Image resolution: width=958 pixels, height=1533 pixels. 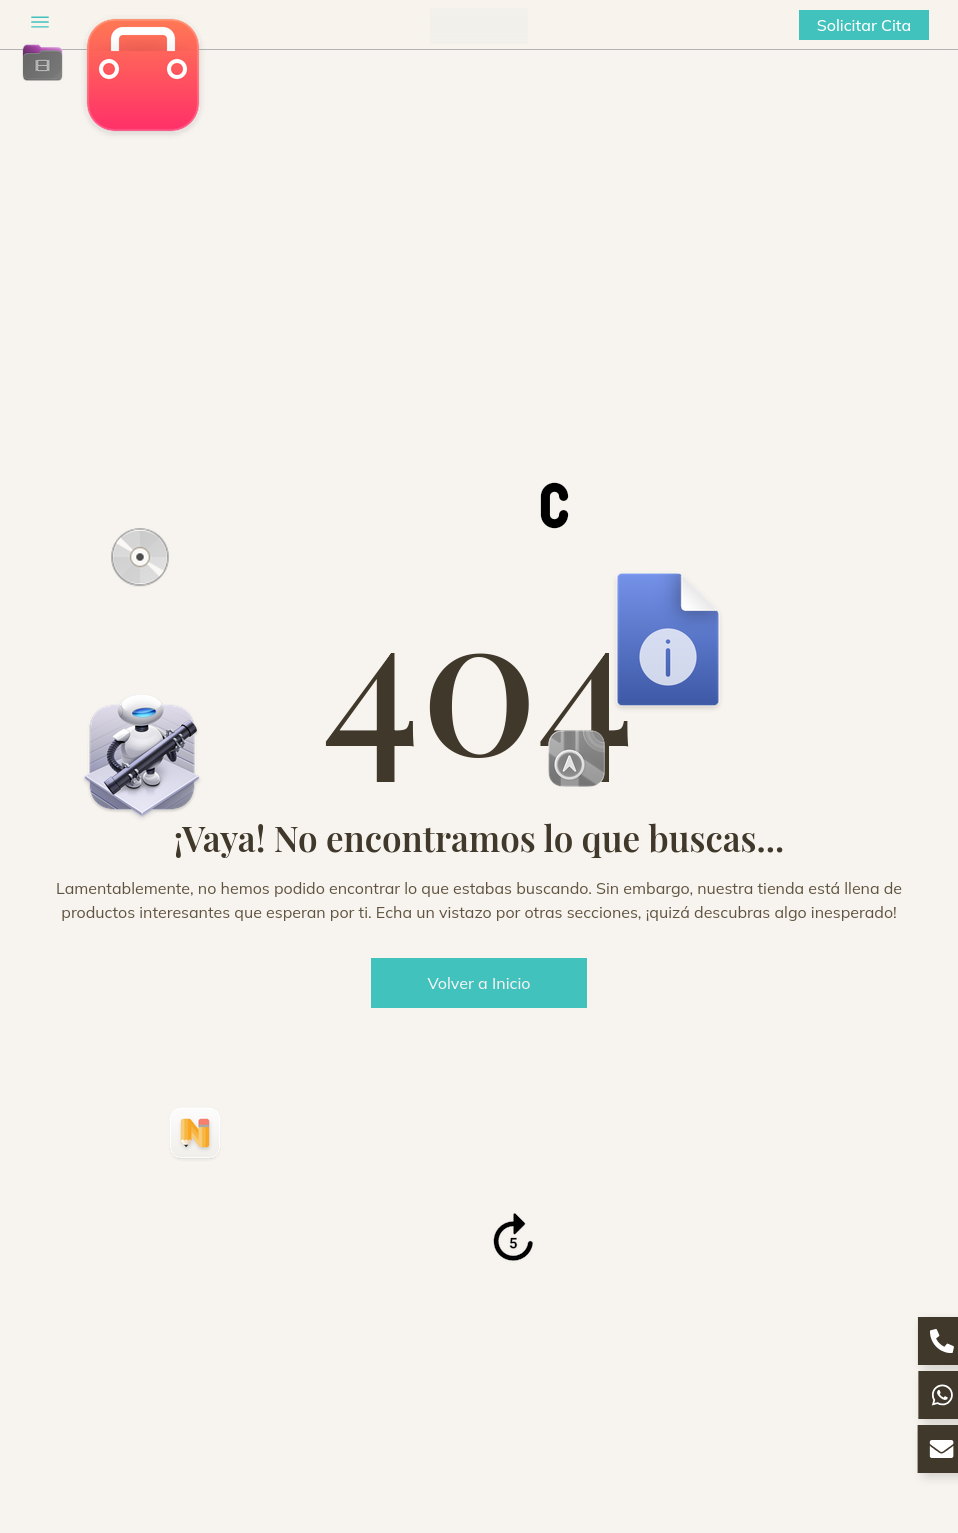 I want to click on indicates a "C" grade or rating, so click(x=554, y=505).